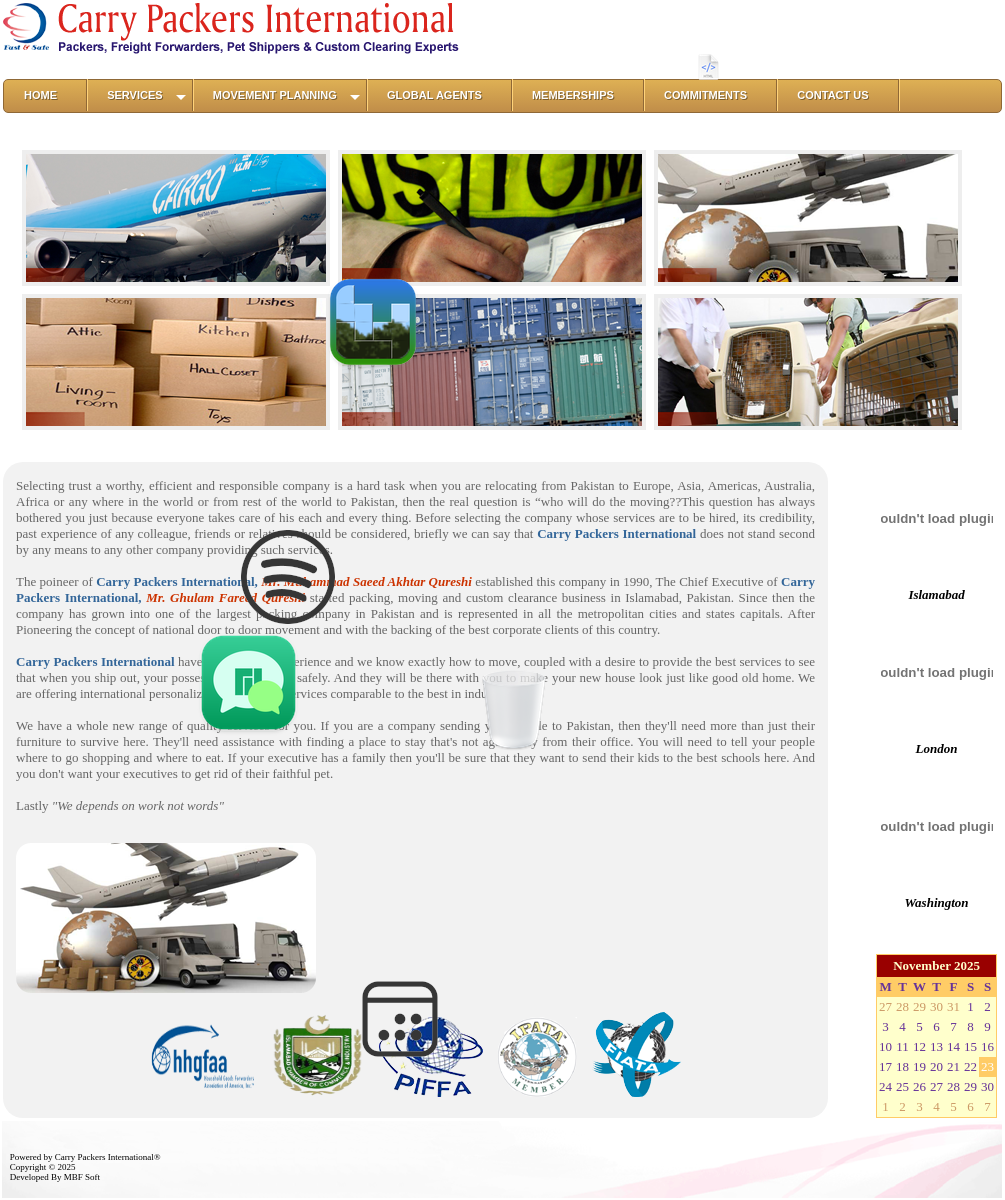 This screenshot has height=1200, width=1005. What do you see at coordinates (708, 67) in the screenshot?
I see `an HTML document or webpage file` at bounding box center [708, 67].